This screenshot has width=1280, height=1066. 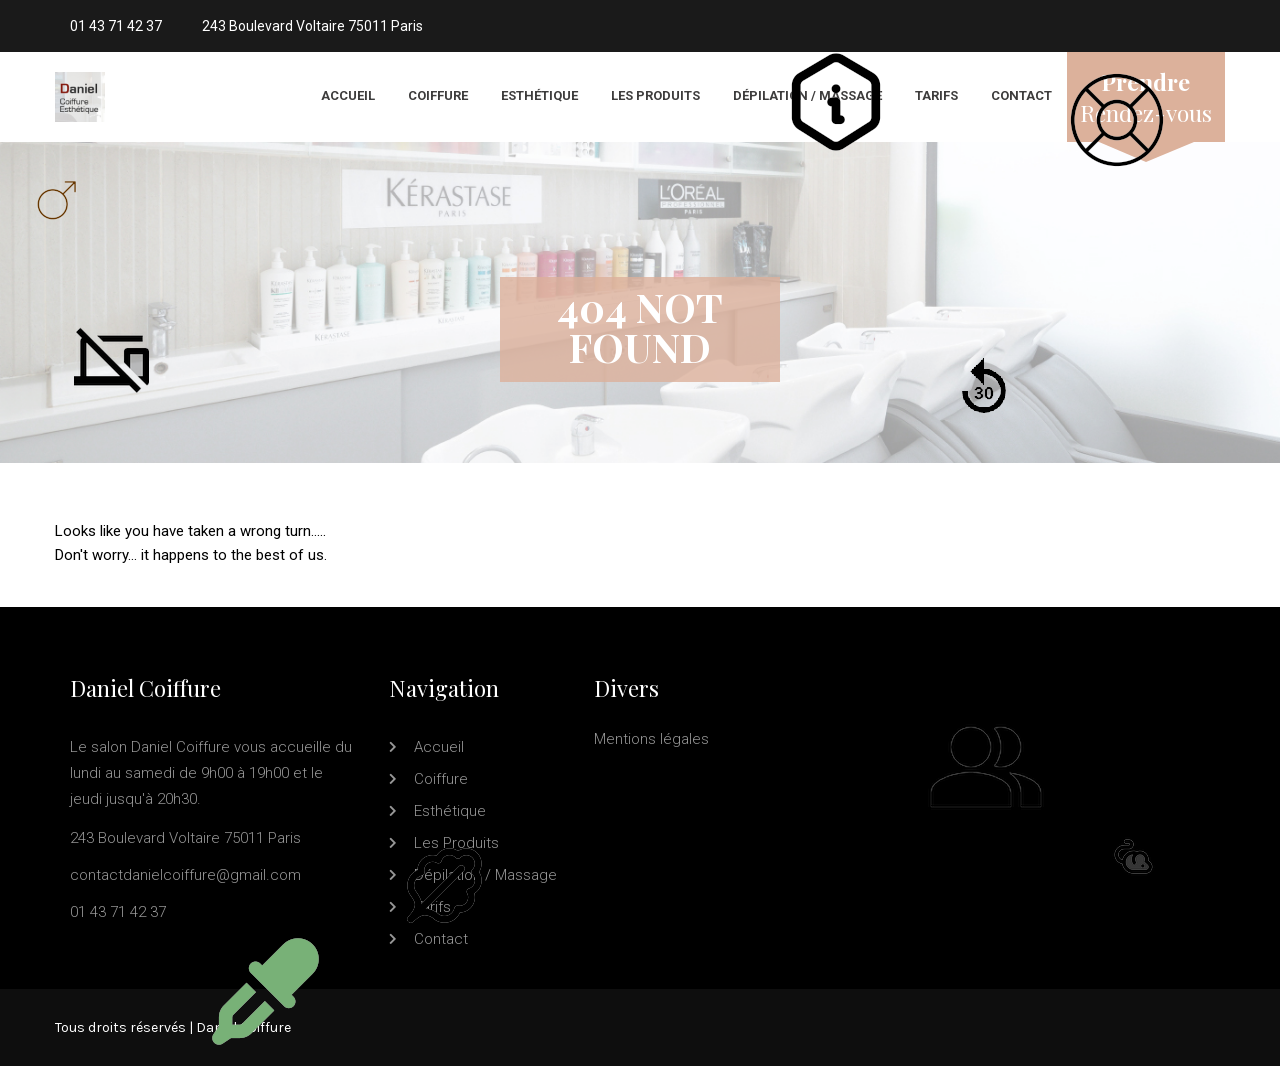 What do you see at coordinates (1133, 856) in the screenshot?
I see `request pest control services for rodents` at bounding box center [1133, 856].